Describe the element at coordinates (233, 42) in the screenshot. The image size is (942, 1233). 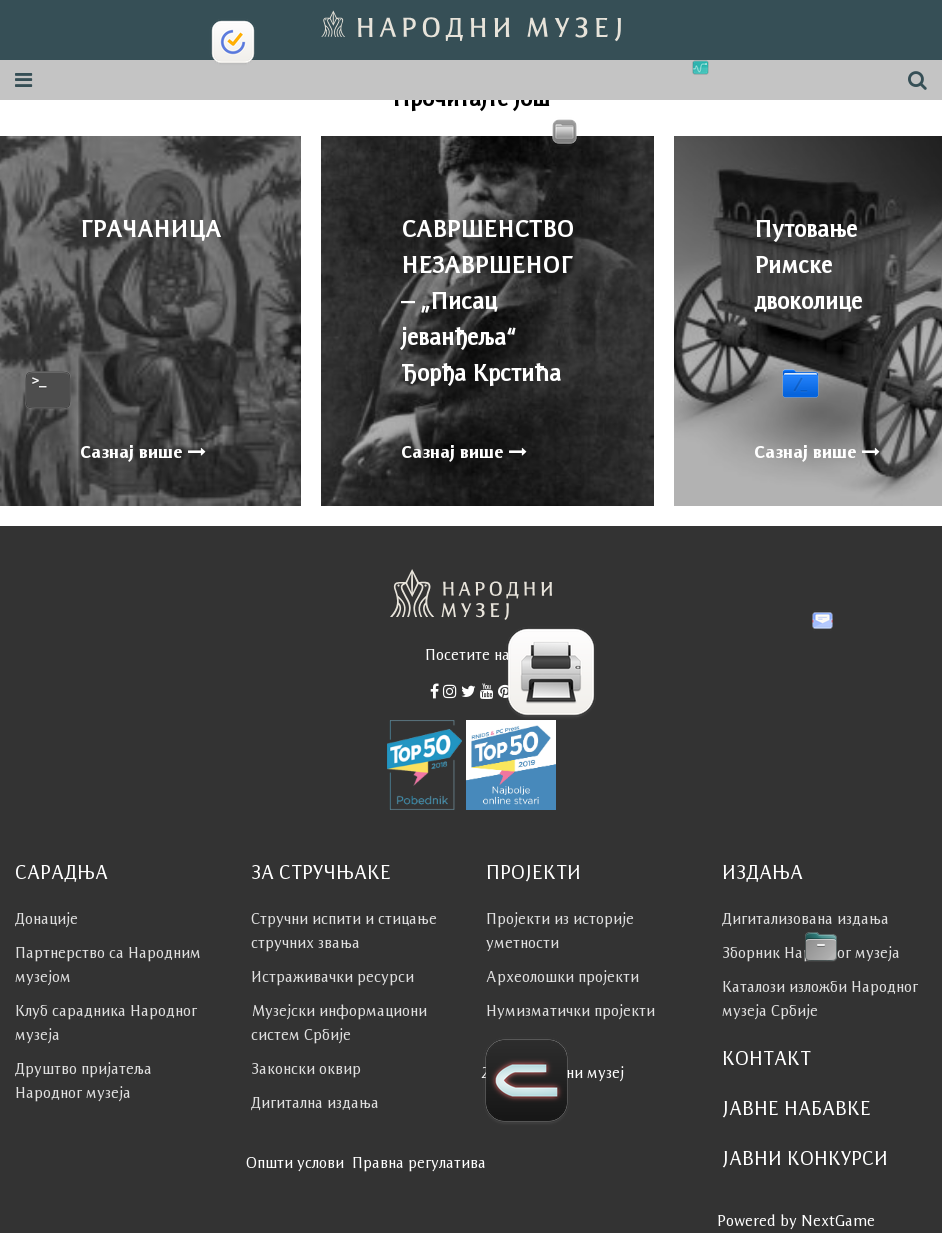
I see `open TickTick task manager app` at that location.